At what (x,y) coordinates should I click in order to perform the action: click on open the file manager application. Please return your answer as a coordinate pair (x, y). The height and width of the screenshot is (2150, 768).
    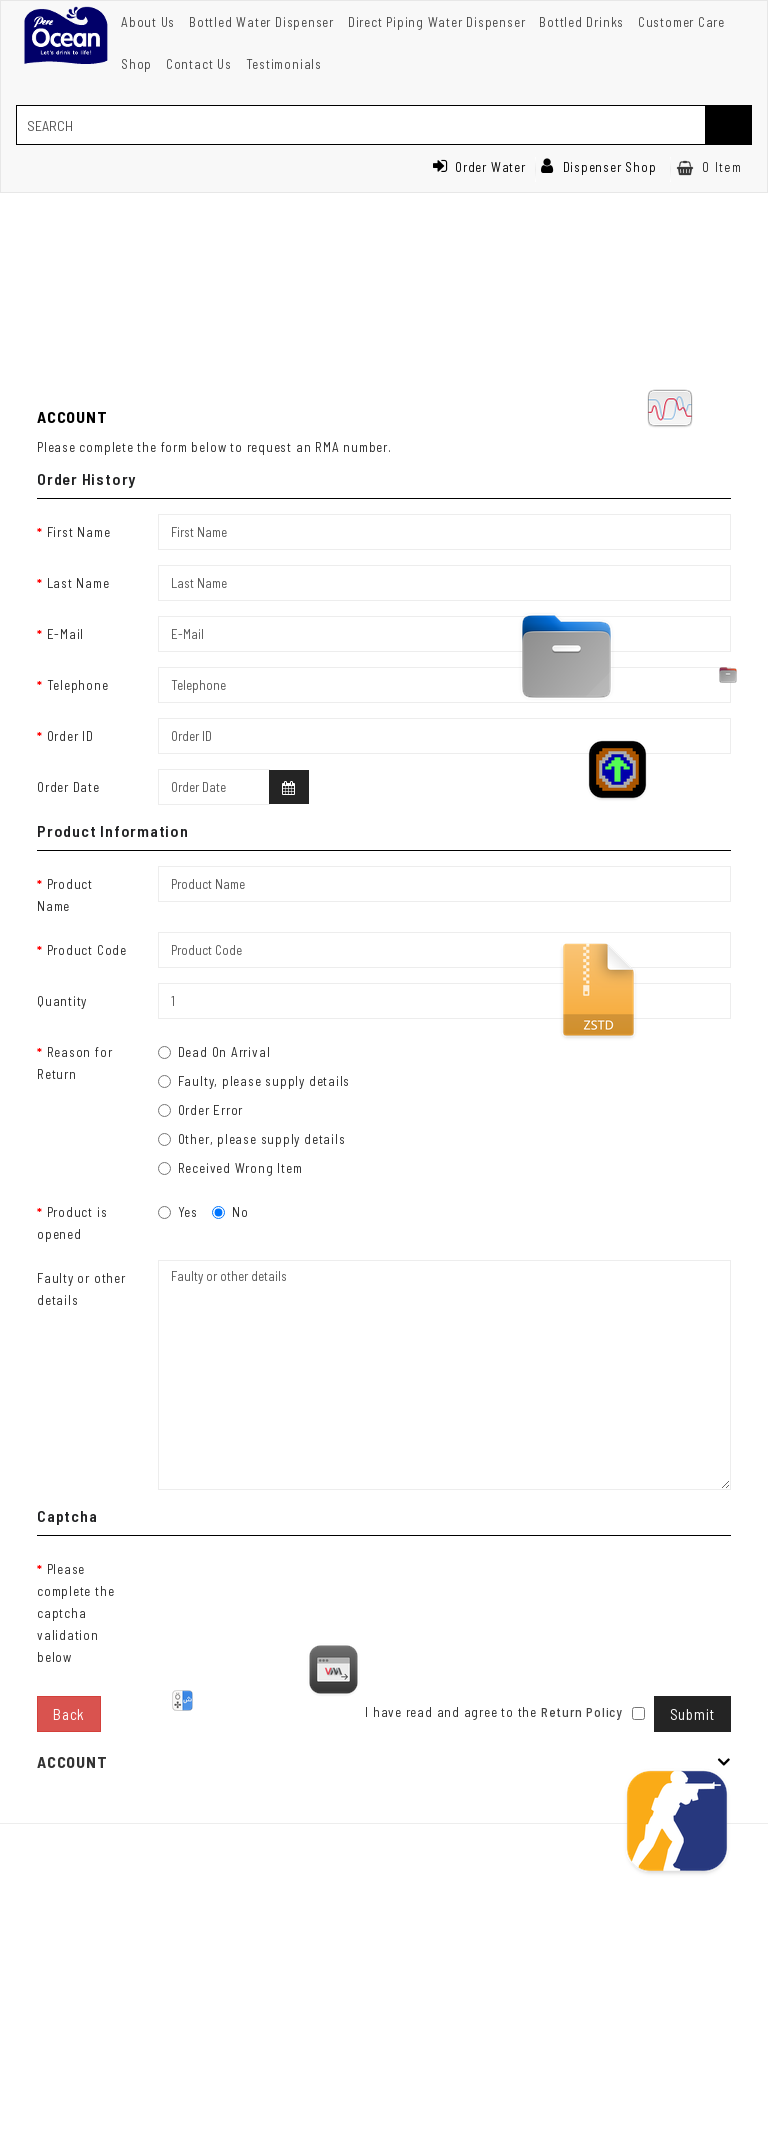
    Looking at the image, I should click on (566, 656).